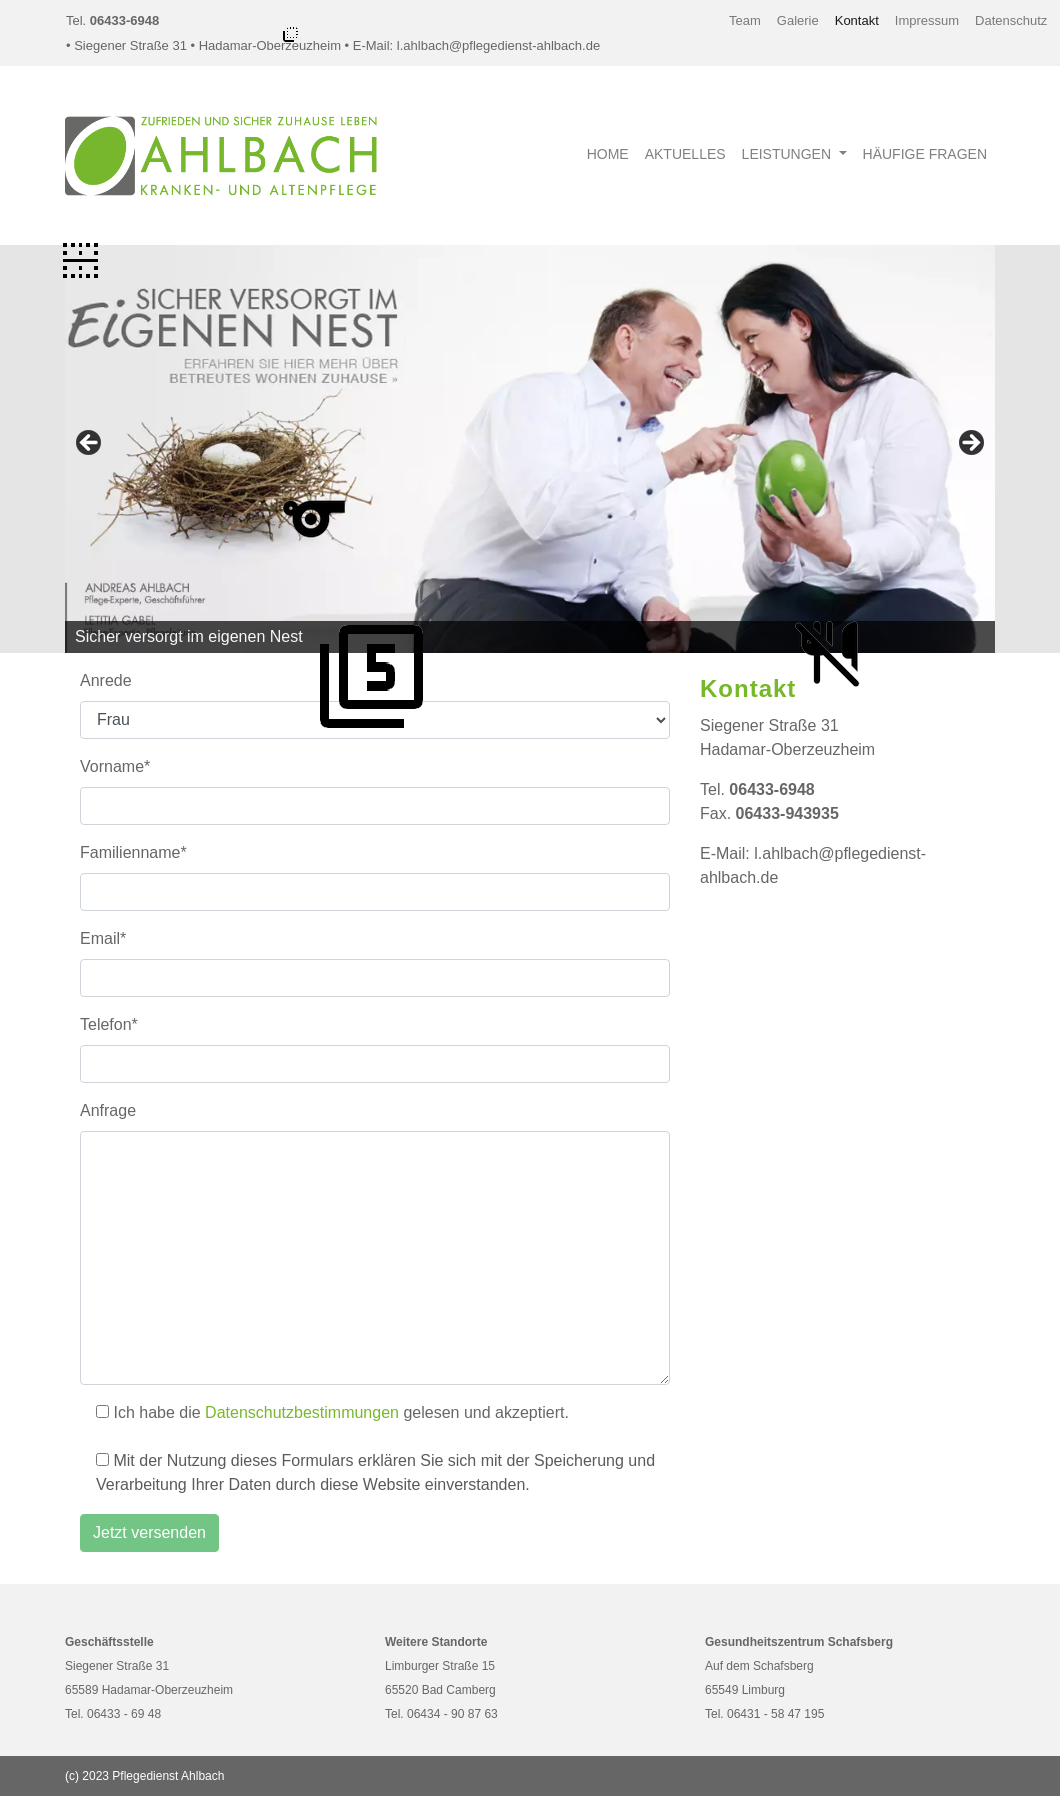  I want to click on indicates no food or meals available, so click(829, 652).